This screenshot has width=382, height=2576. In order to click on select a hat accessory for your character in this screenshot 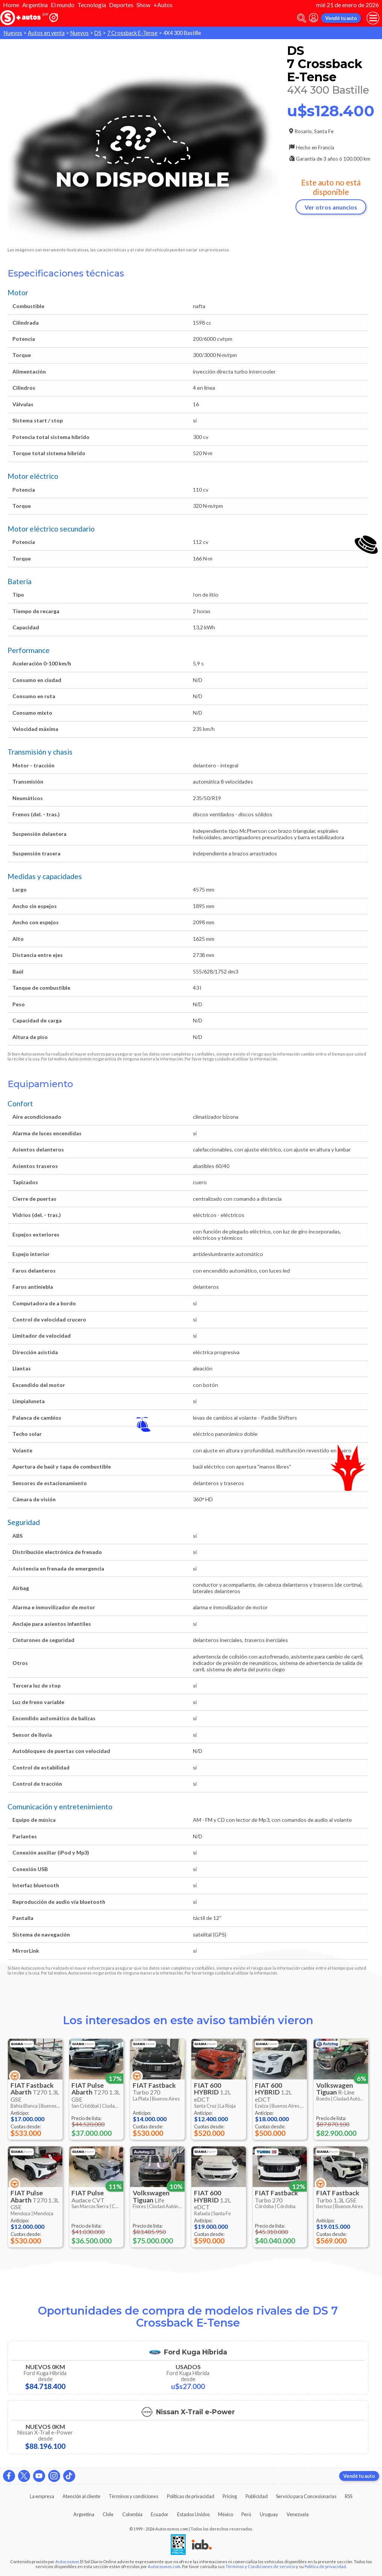, I will do `click(366, 545)`.